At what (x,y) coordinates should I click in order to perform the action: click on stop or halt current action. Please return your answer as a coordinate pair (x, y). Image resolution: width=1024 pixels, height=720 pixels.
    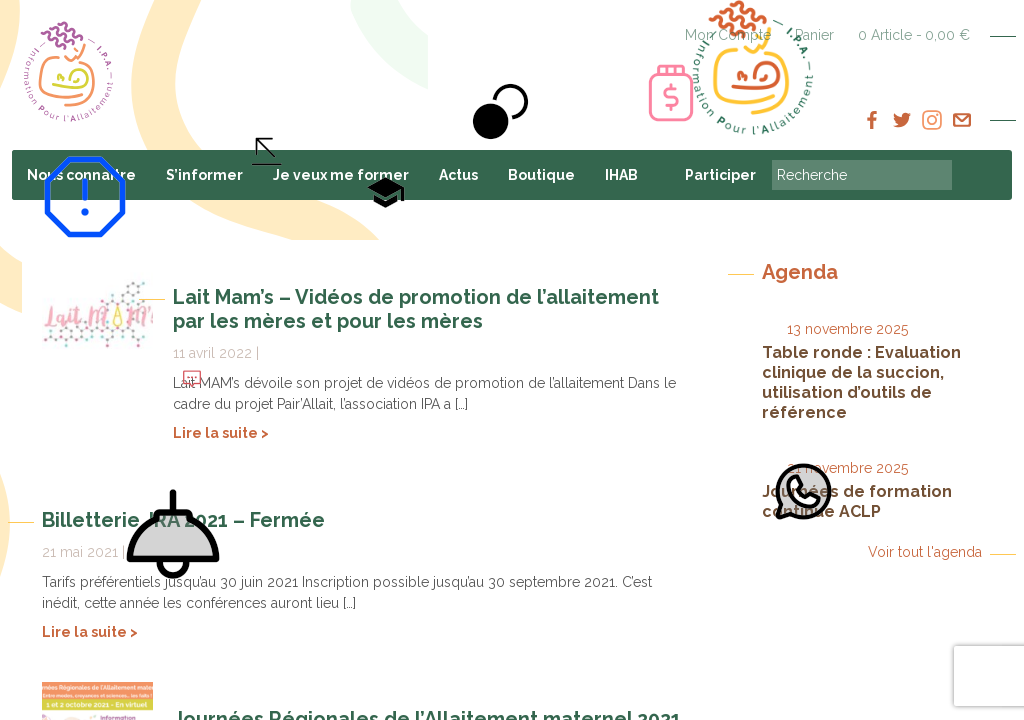
    Looking at the image, I should click on (85, 197).